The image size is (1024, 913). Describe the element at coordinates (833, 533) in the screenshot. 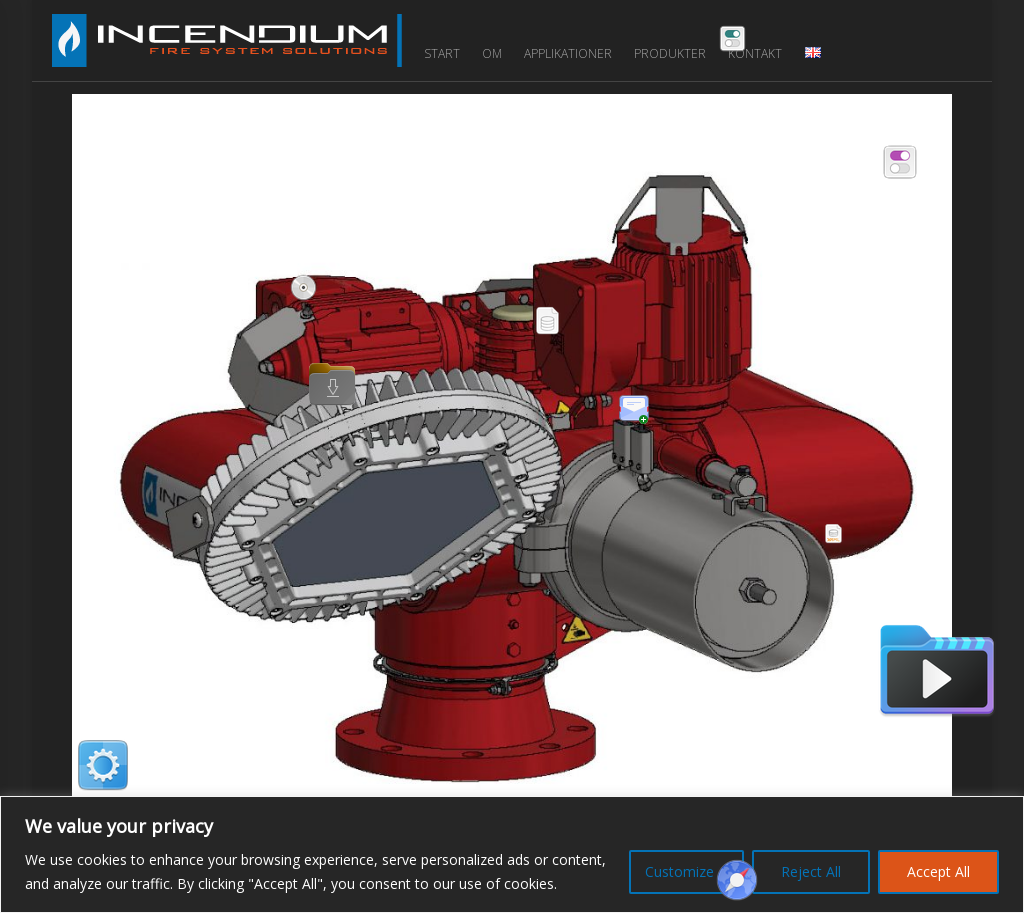

I see `a yaml configuration file` at that location.